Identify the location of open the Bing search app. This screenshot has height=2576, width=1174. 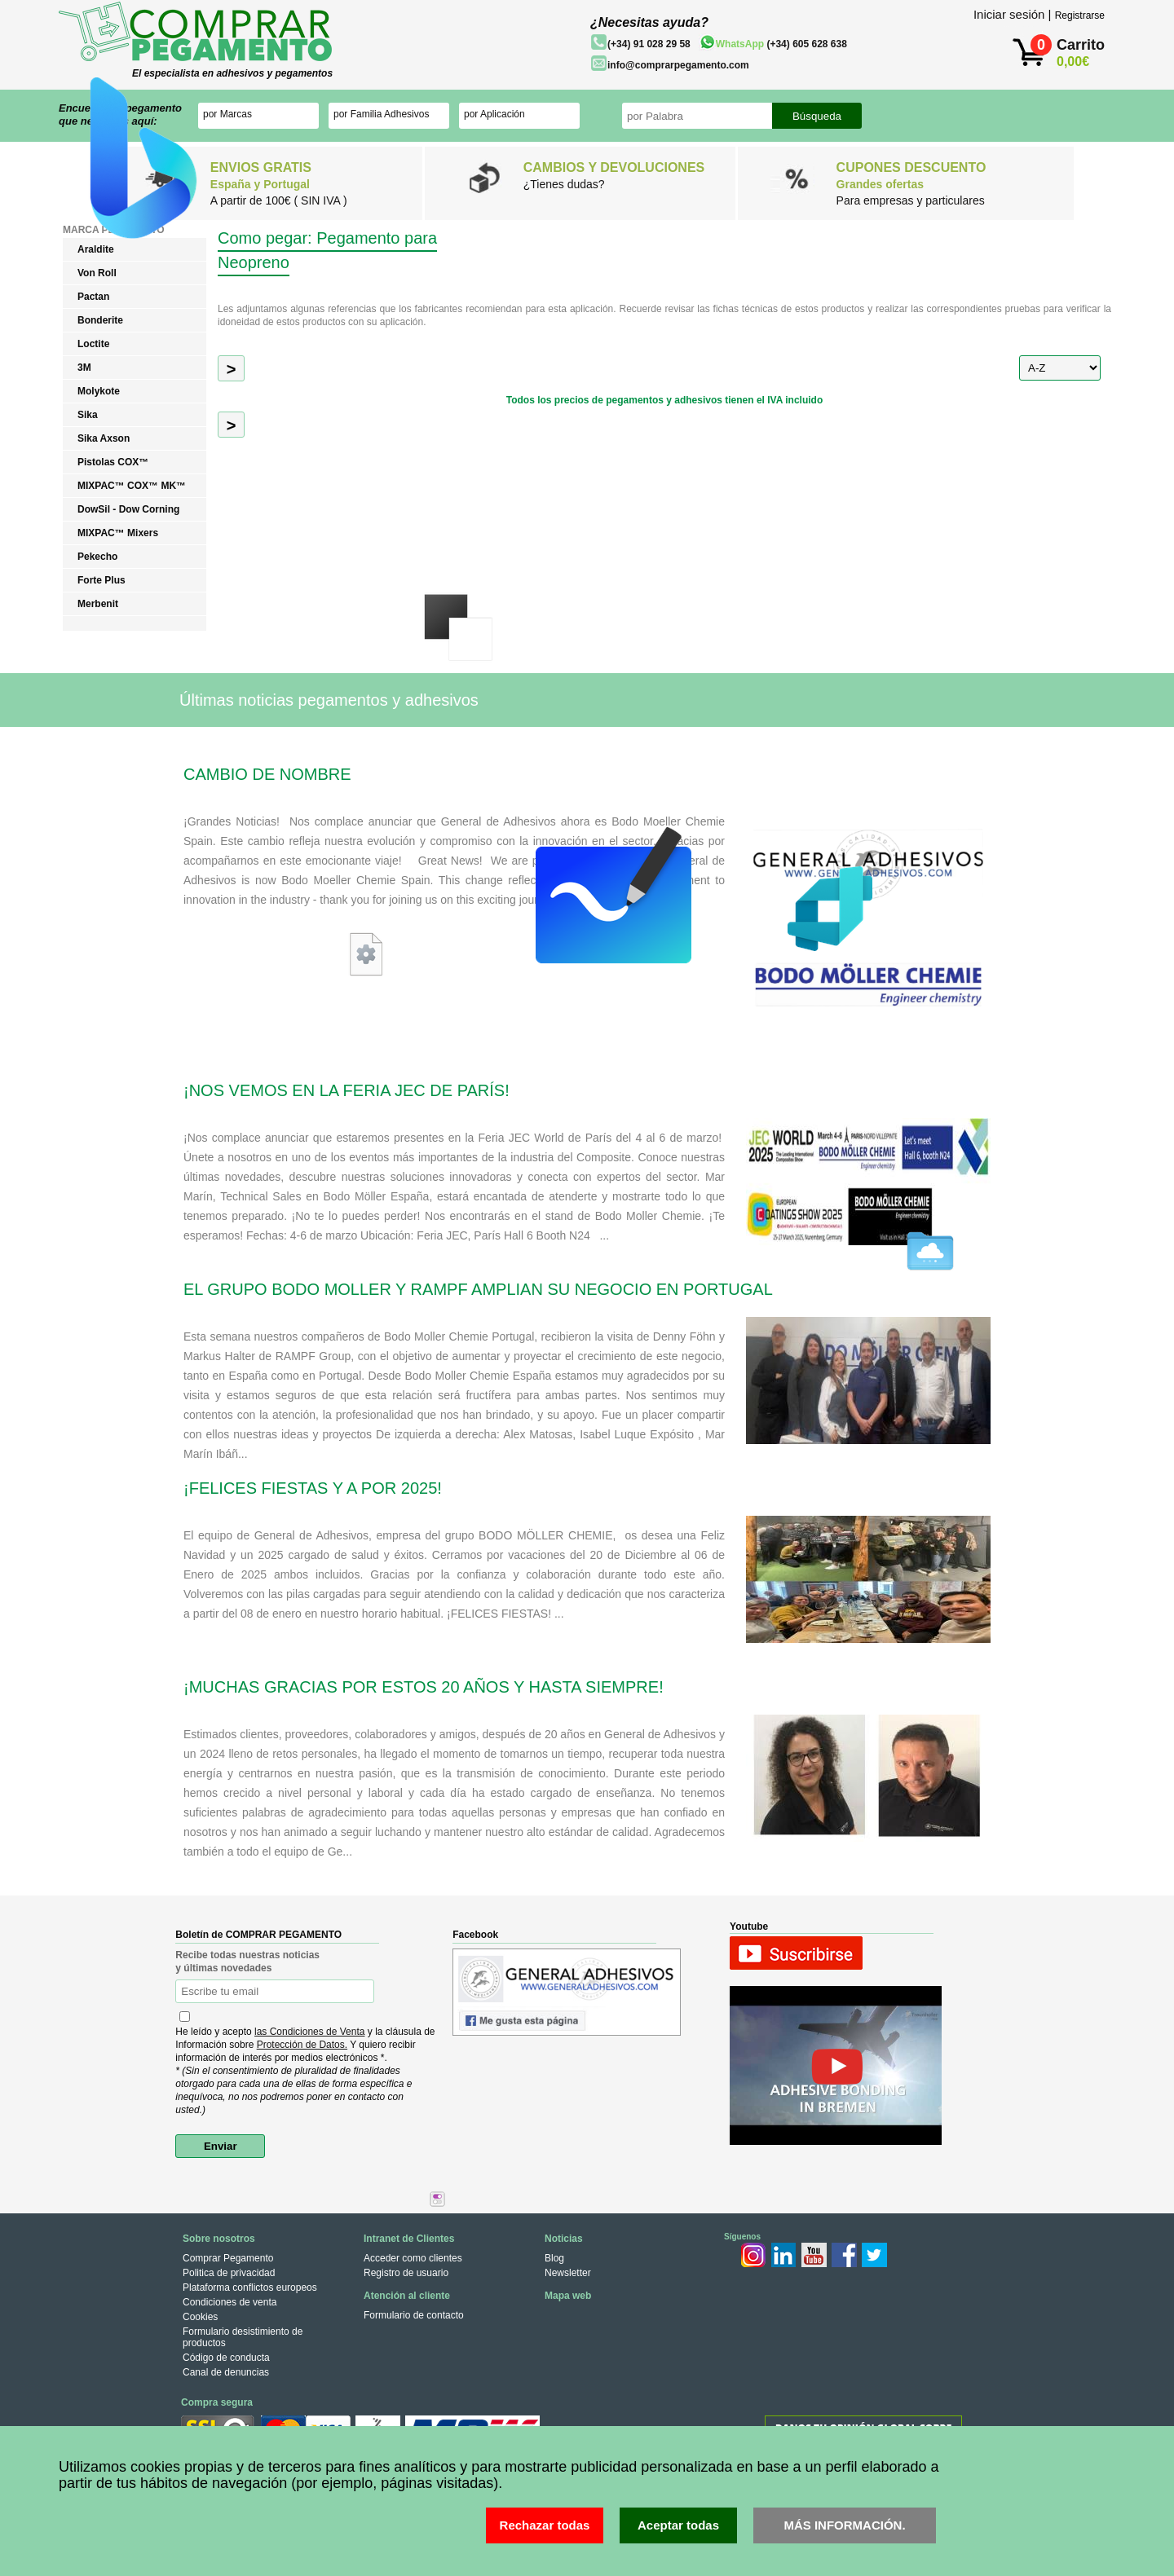
(143, 158).